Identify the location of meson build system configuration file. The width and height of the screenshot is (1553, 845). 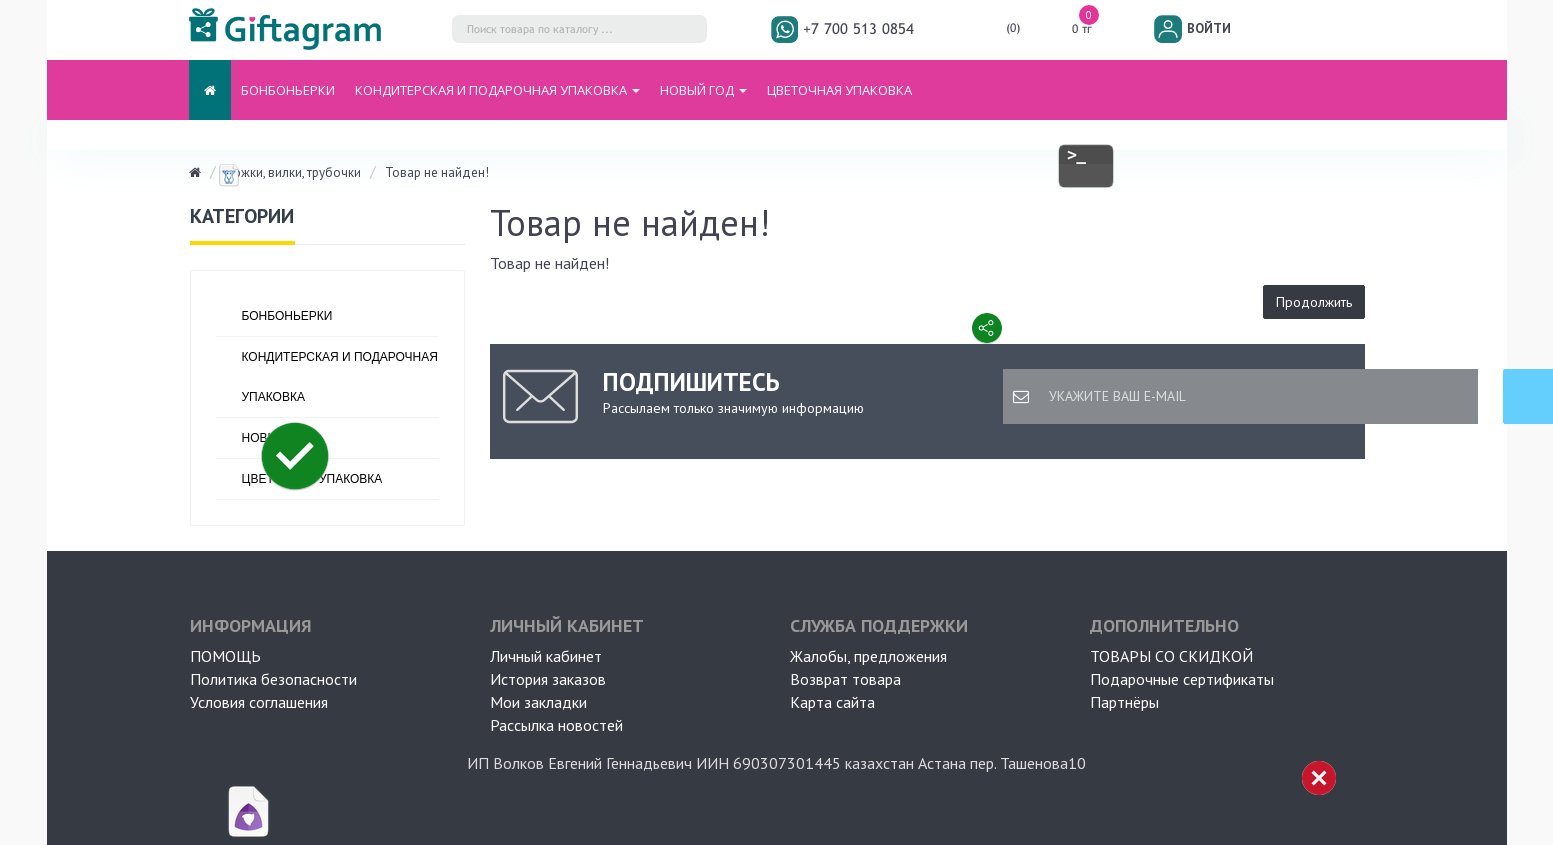
(248, 811).